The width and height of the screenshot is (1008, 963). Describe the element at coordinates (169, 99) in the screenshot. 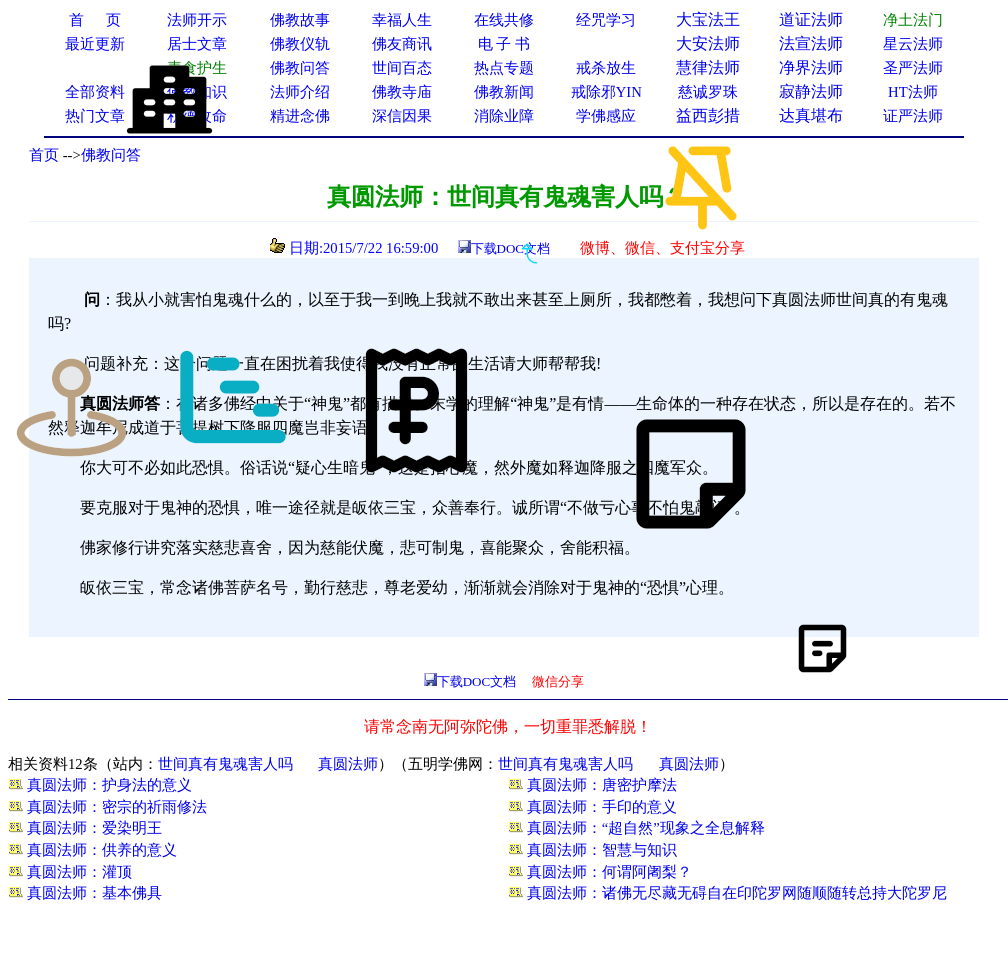

I see `view apartment or residential listings` at that location.